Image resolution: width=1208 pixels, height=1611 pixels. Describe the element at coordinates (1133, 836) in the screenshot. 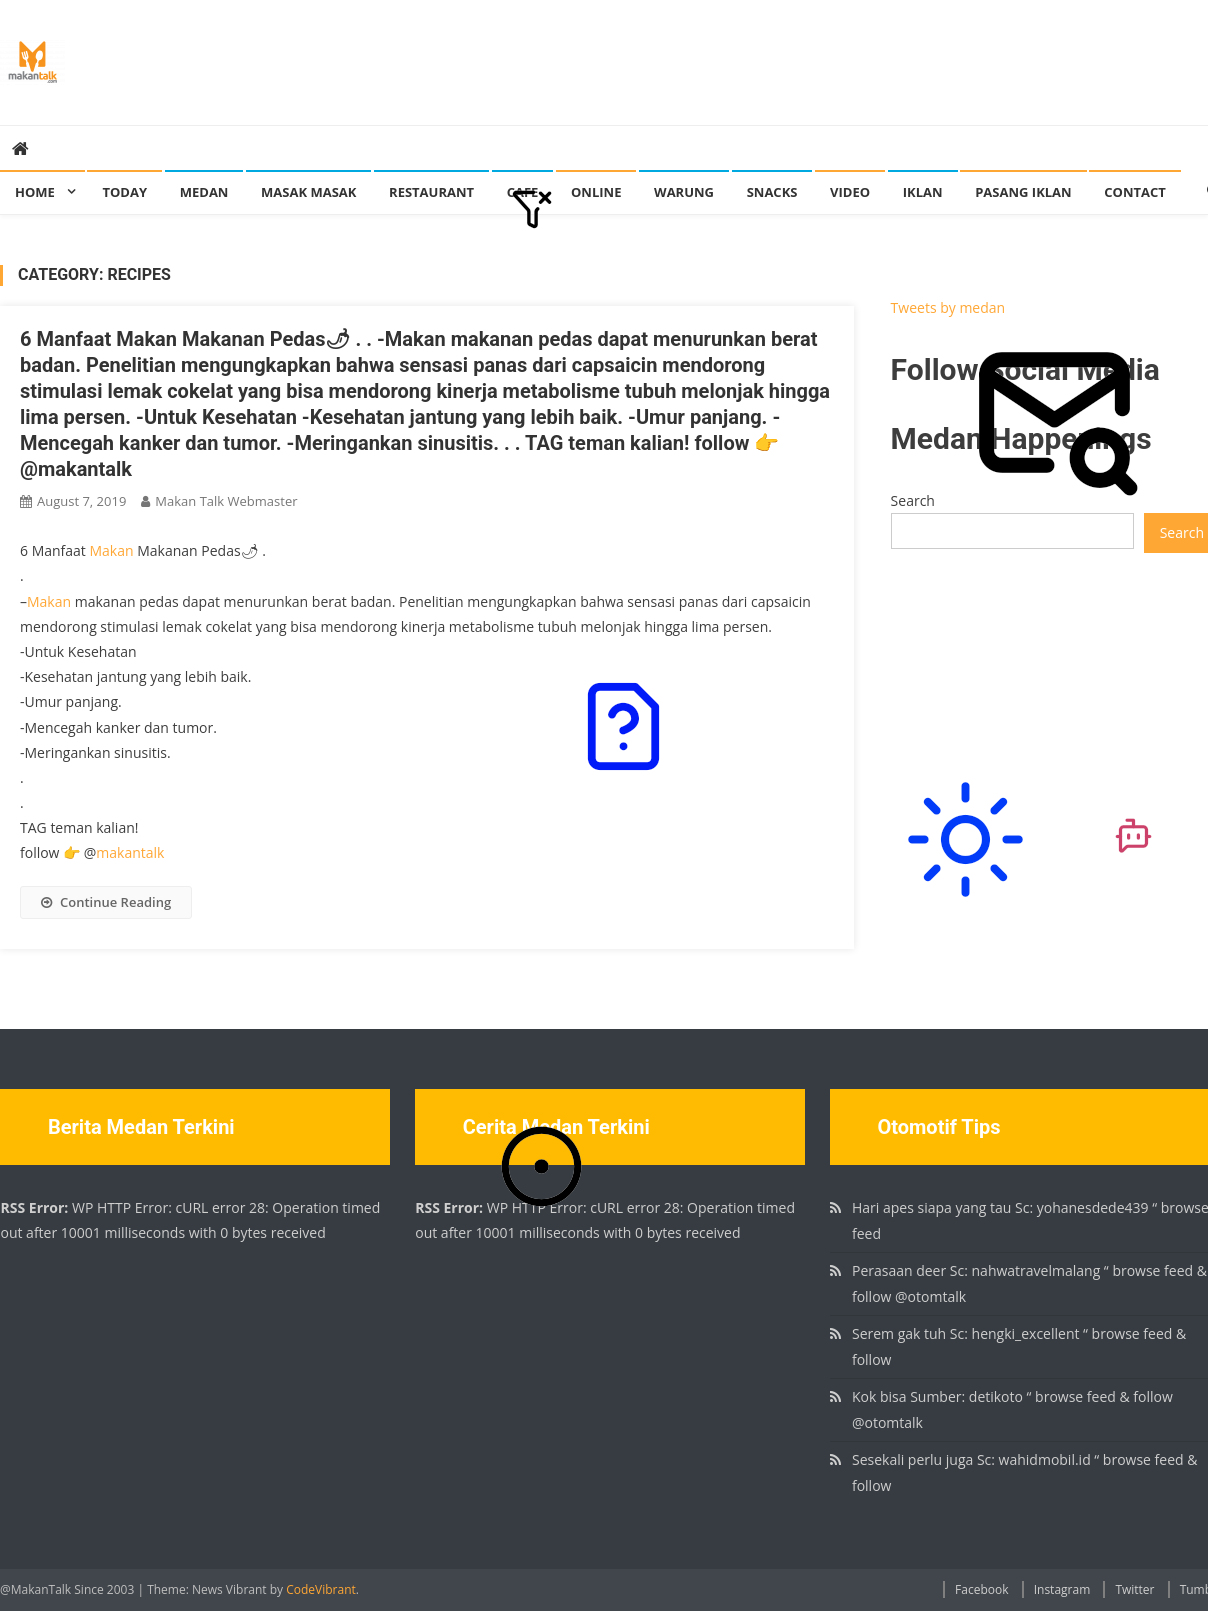

I see `open chat with AI assistant` at that location.